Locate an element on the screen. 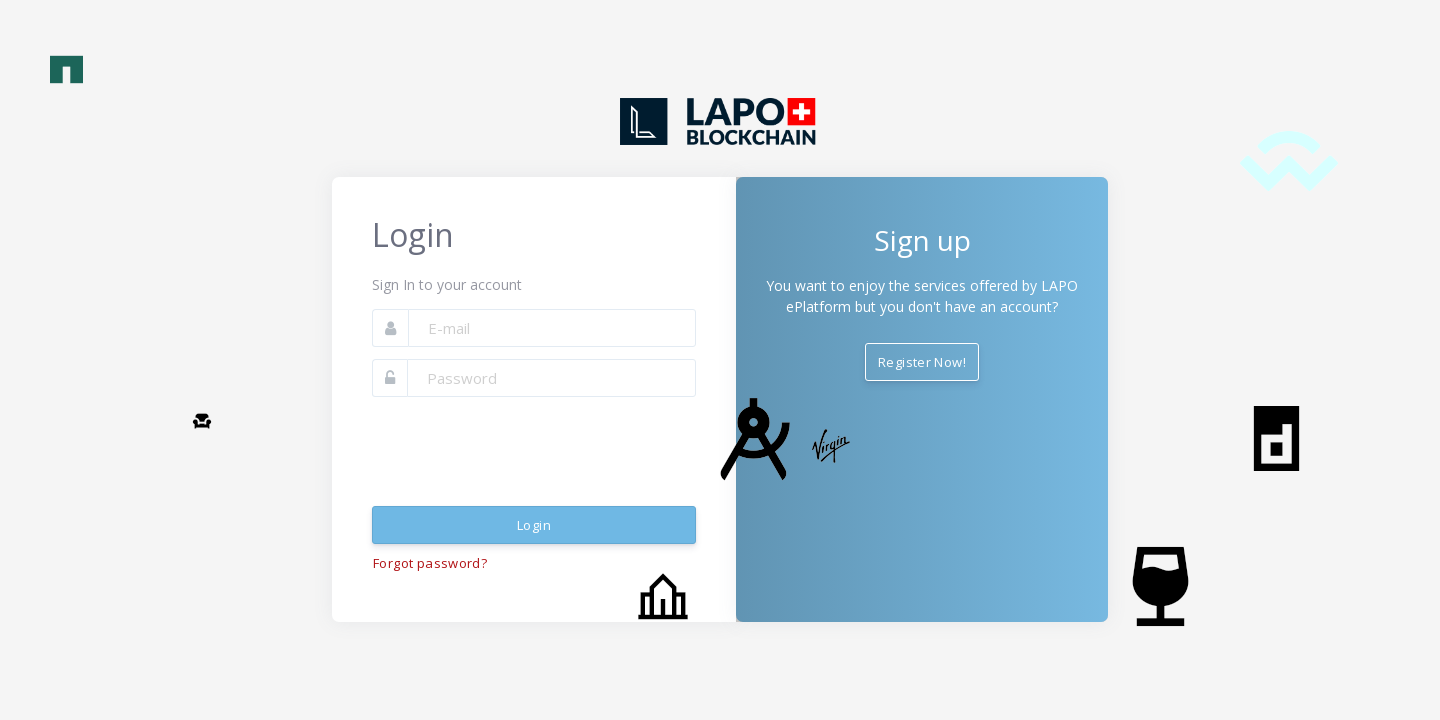 The height and width of the screenshot is (720, 1440). browse furniture or home decor items is located at coordinates (202, 421).